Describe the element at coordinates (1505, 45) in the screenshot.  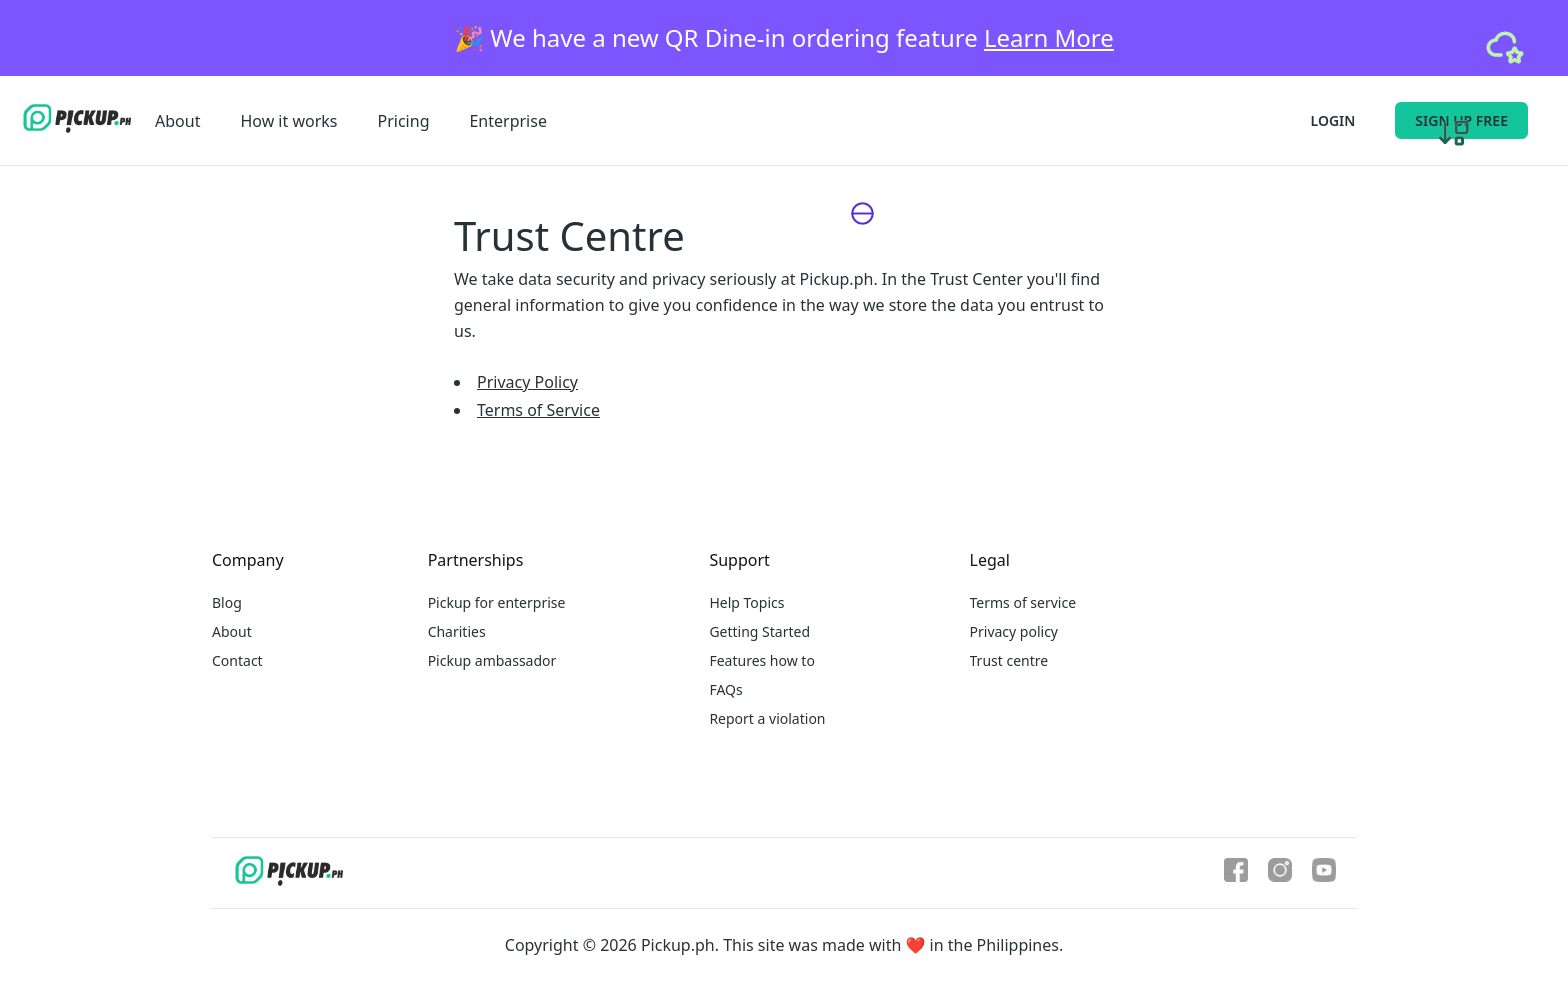
I see `mark cloud content as favorite` at that location.